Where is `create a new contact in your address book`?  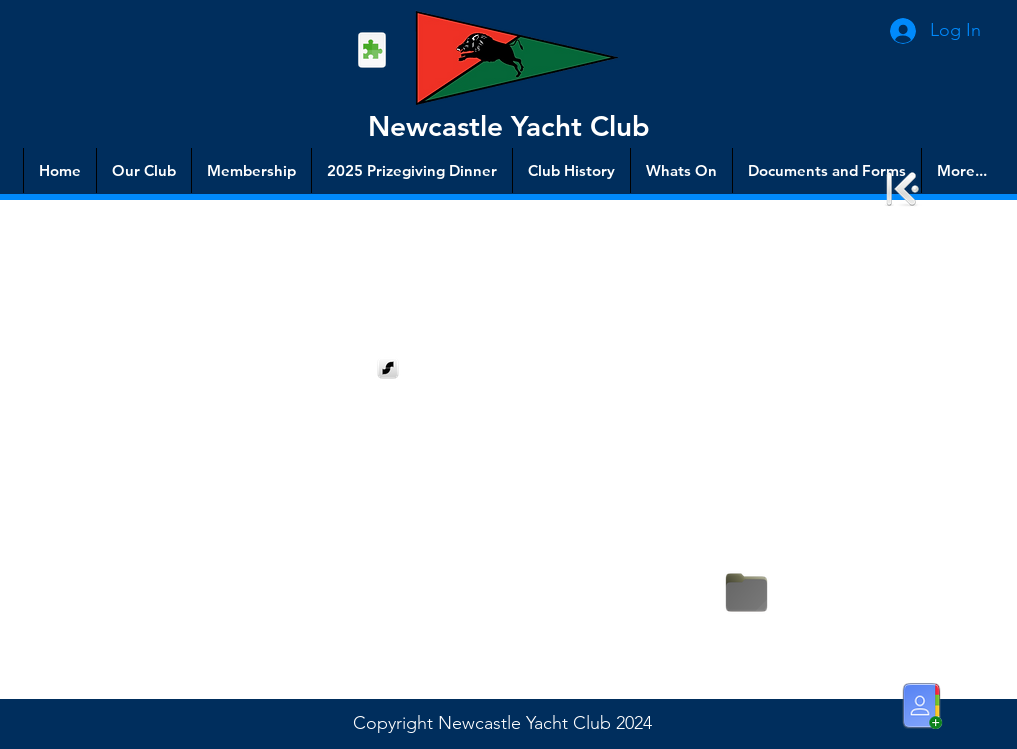
create a new contact in your address book is located at coordinates (921, 705).